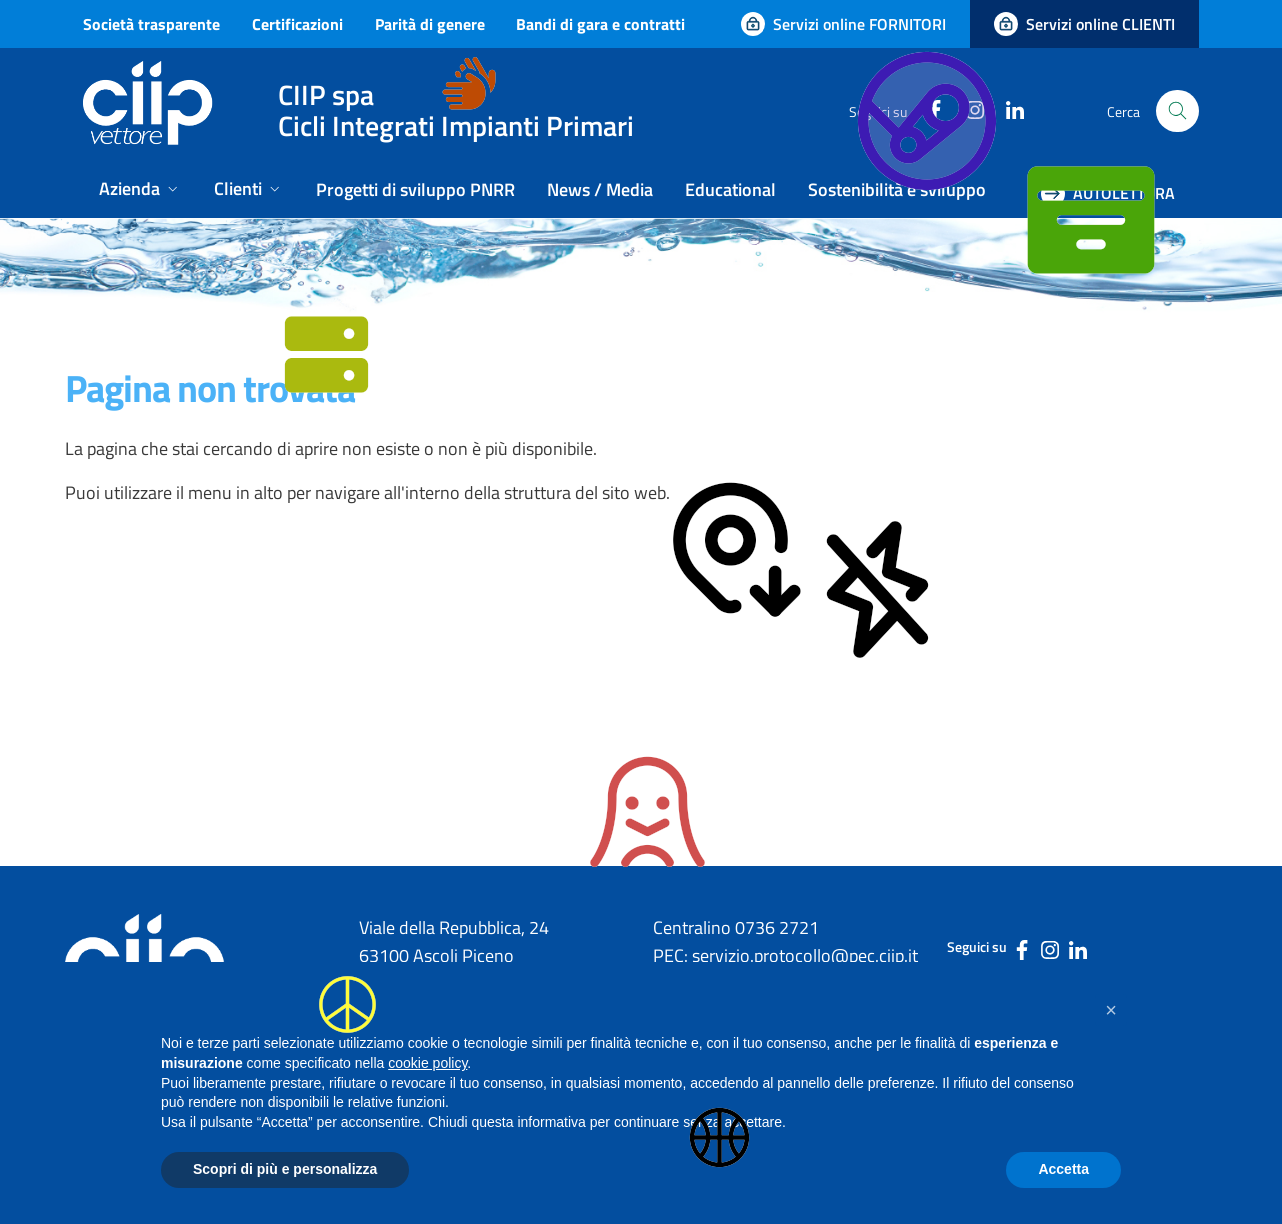 Image resolution: width=1282 pixels, height=1224 pixels. I want to click on drop a pin at current location, so click(730, 546).